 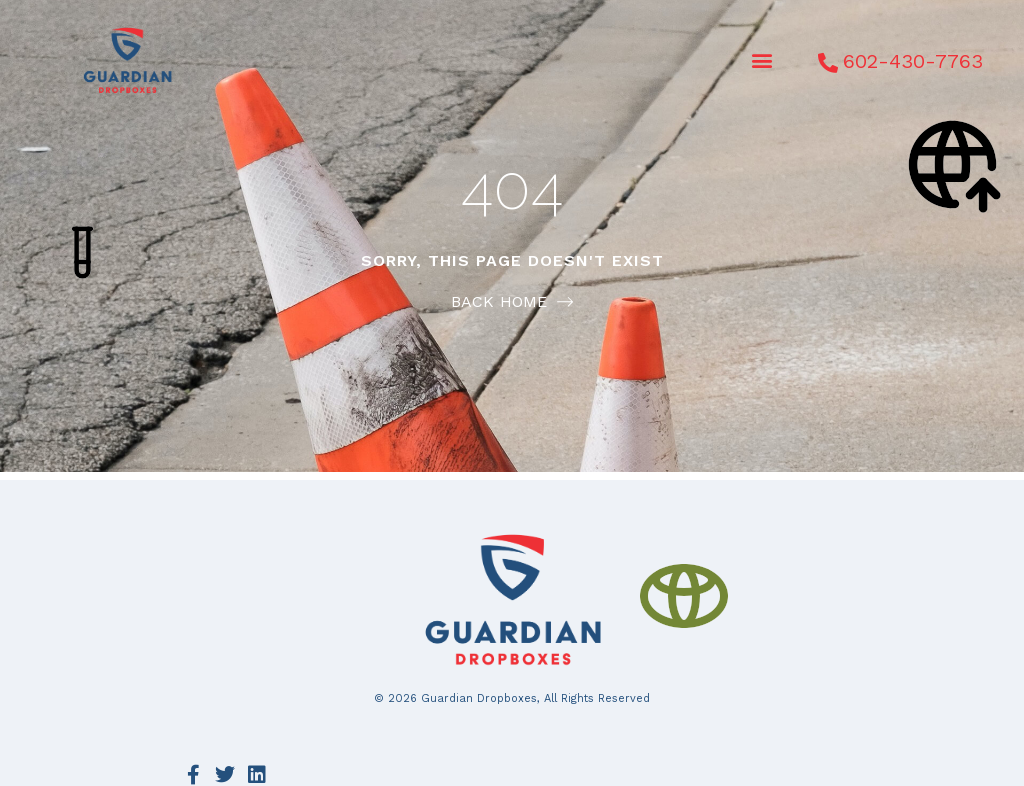 I want to click on access experimental or beta features, so click(x=82, y=252).